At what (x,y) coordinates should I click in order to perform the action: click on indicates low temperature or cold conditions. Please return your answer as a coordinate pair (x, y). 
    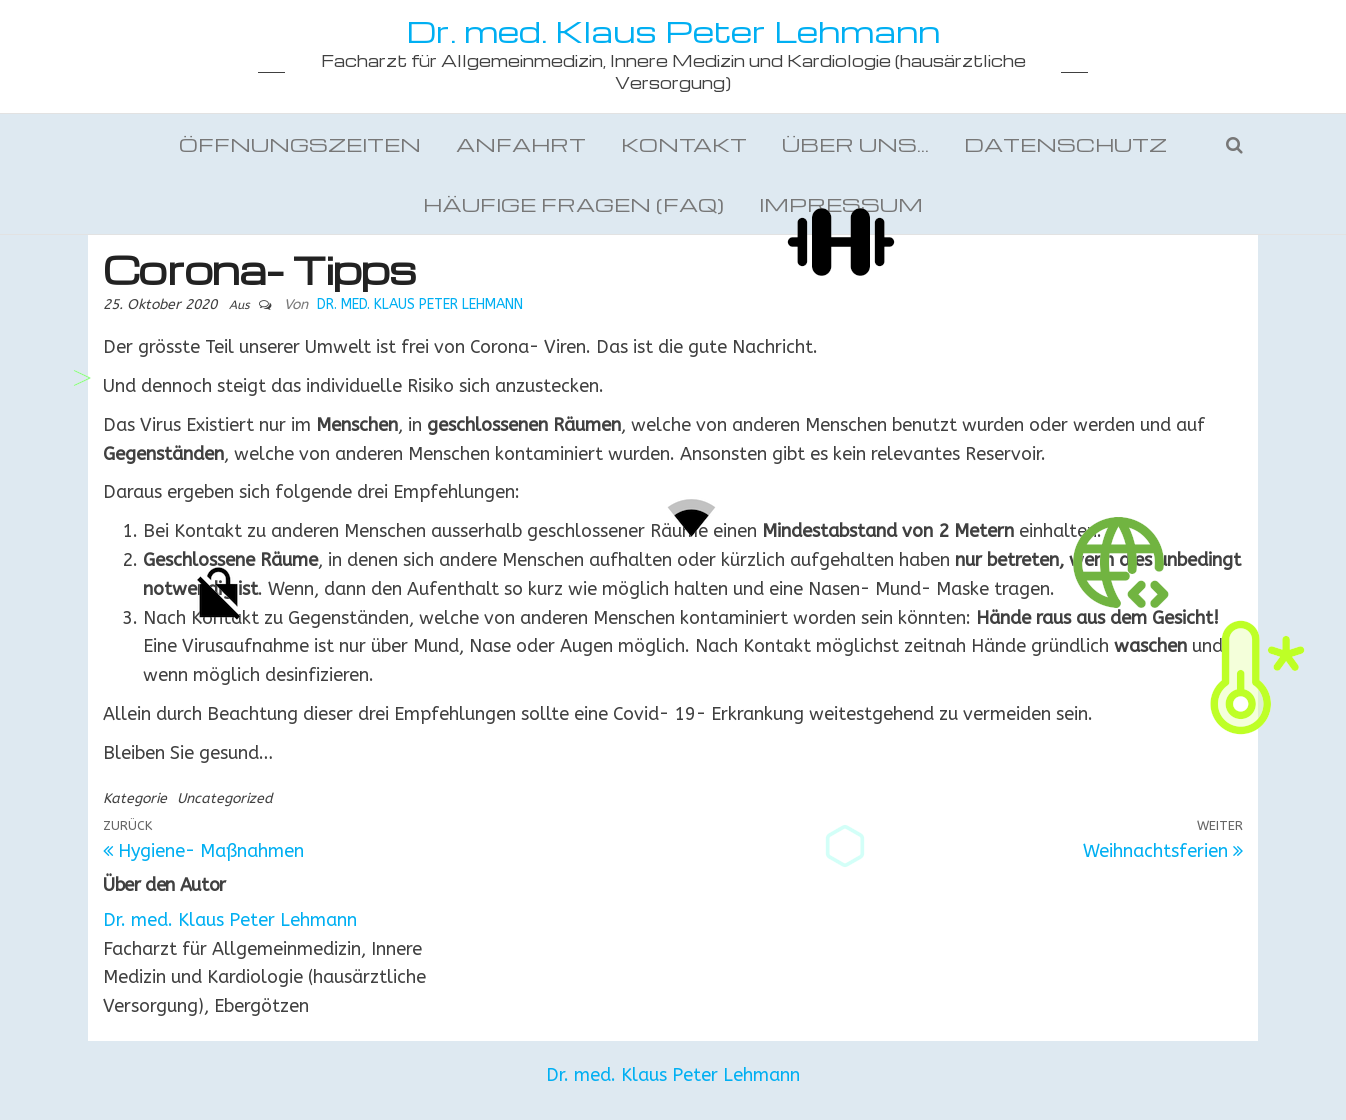
    Looking at the image, I should click on (1244, 677).